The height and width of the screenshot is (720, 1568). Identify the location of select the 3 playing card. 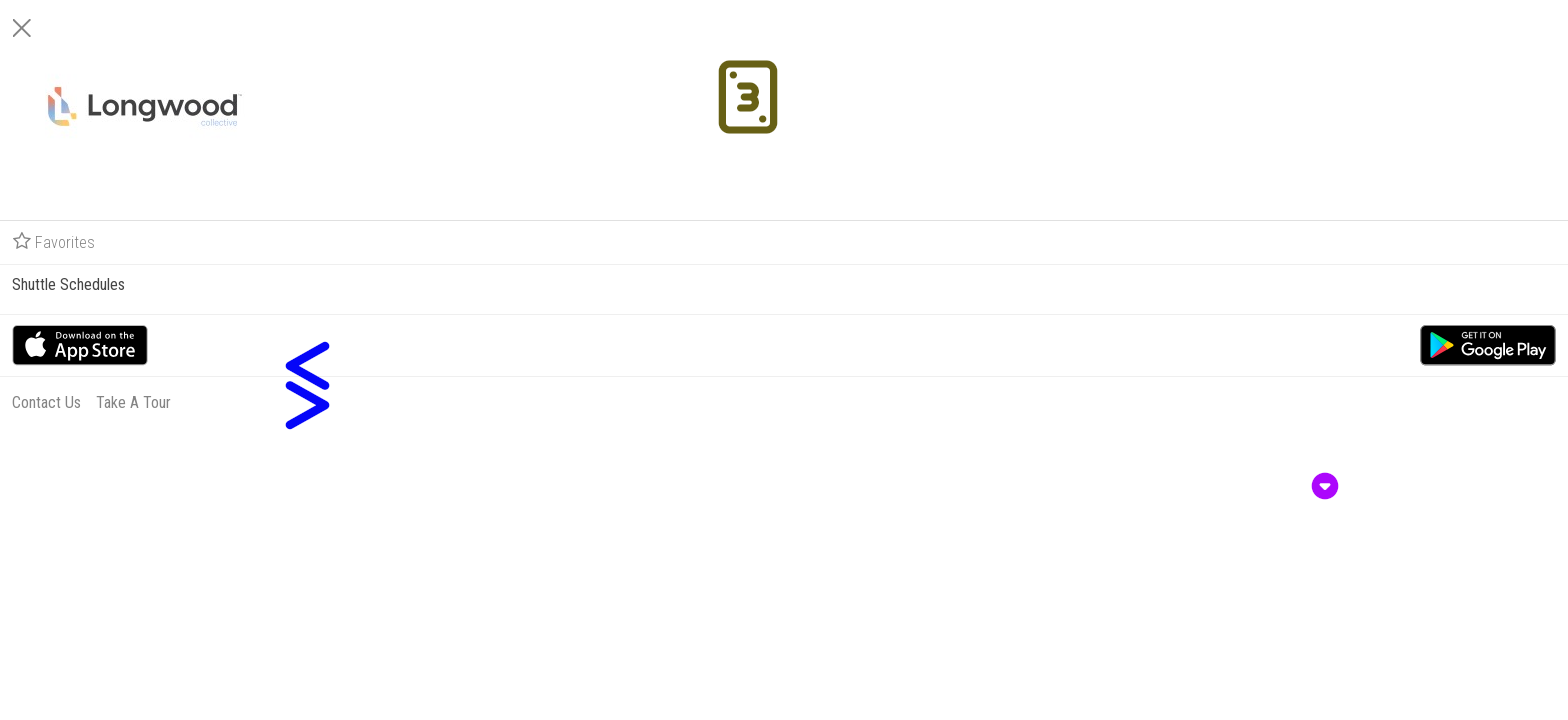
(748, 97).